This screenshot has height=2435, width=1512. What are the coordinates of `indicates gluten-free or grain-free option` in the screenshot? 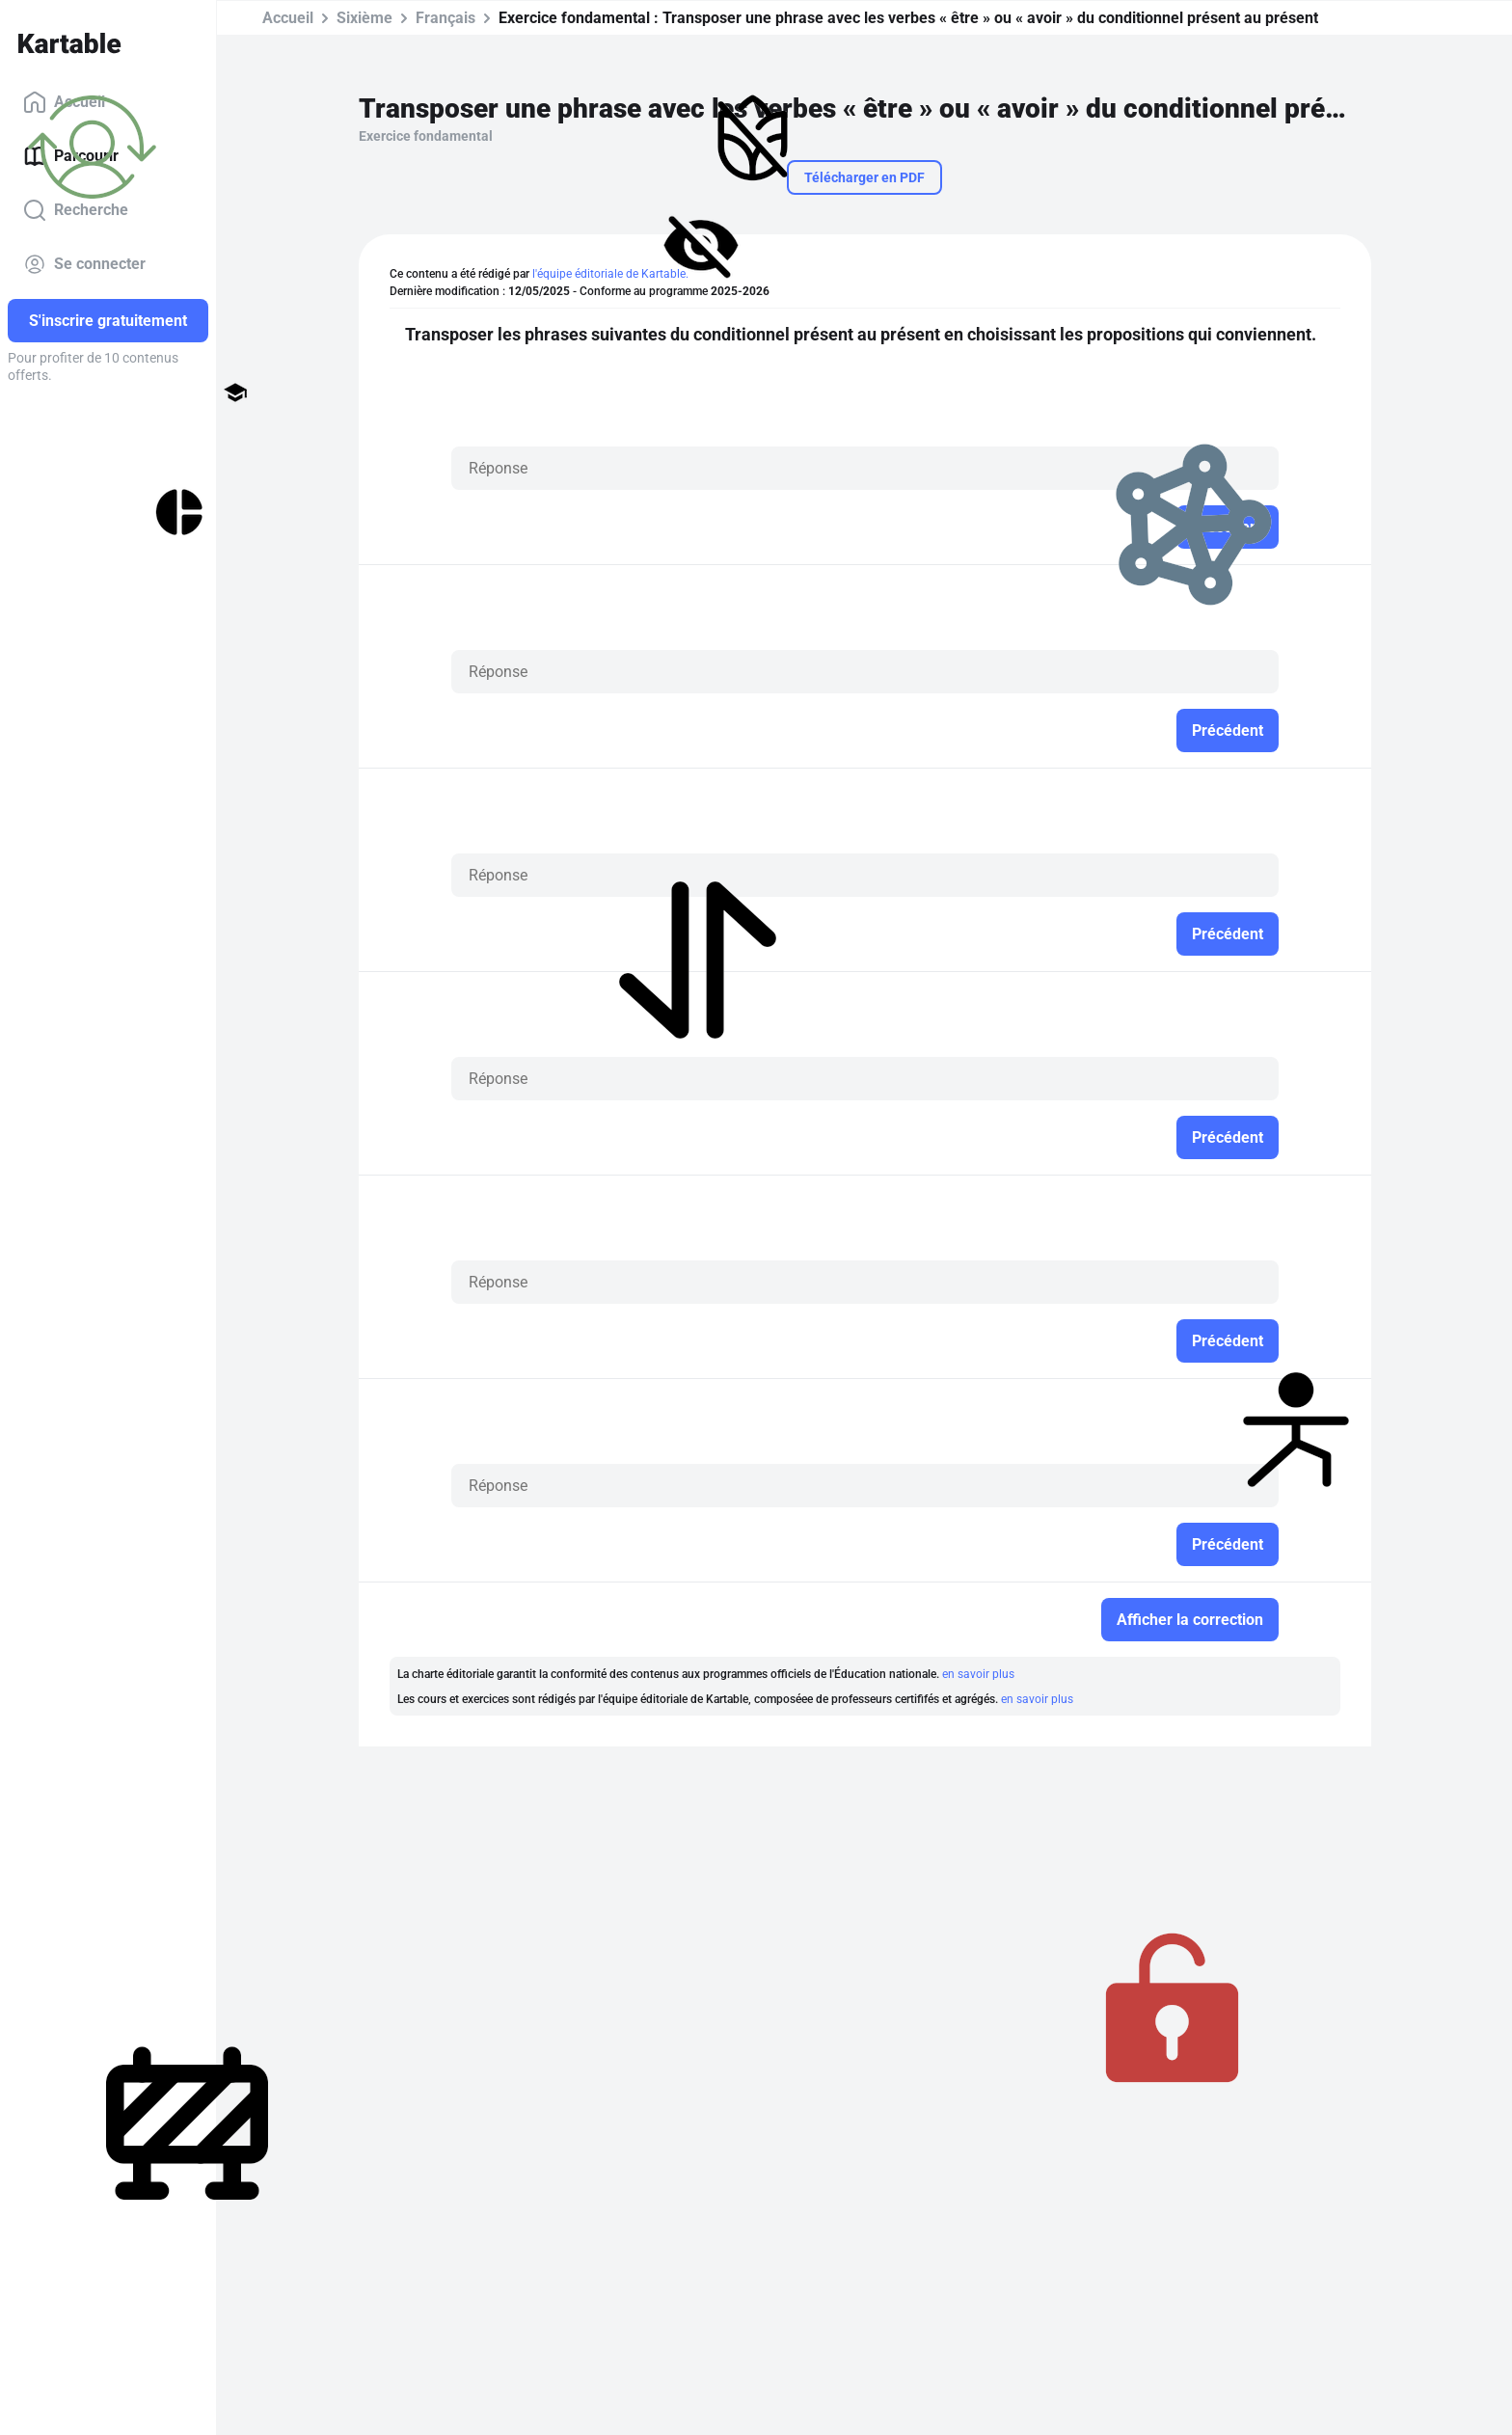 It's located at (752, 139).